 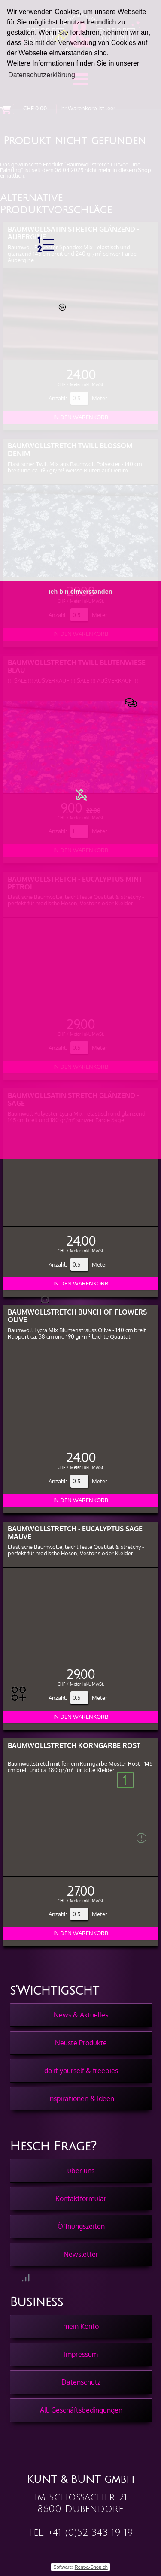 What do you see at coordinates (81, 795) in the screenshot?
I see `webhook integration disabled` at bounding box center [81, 795].